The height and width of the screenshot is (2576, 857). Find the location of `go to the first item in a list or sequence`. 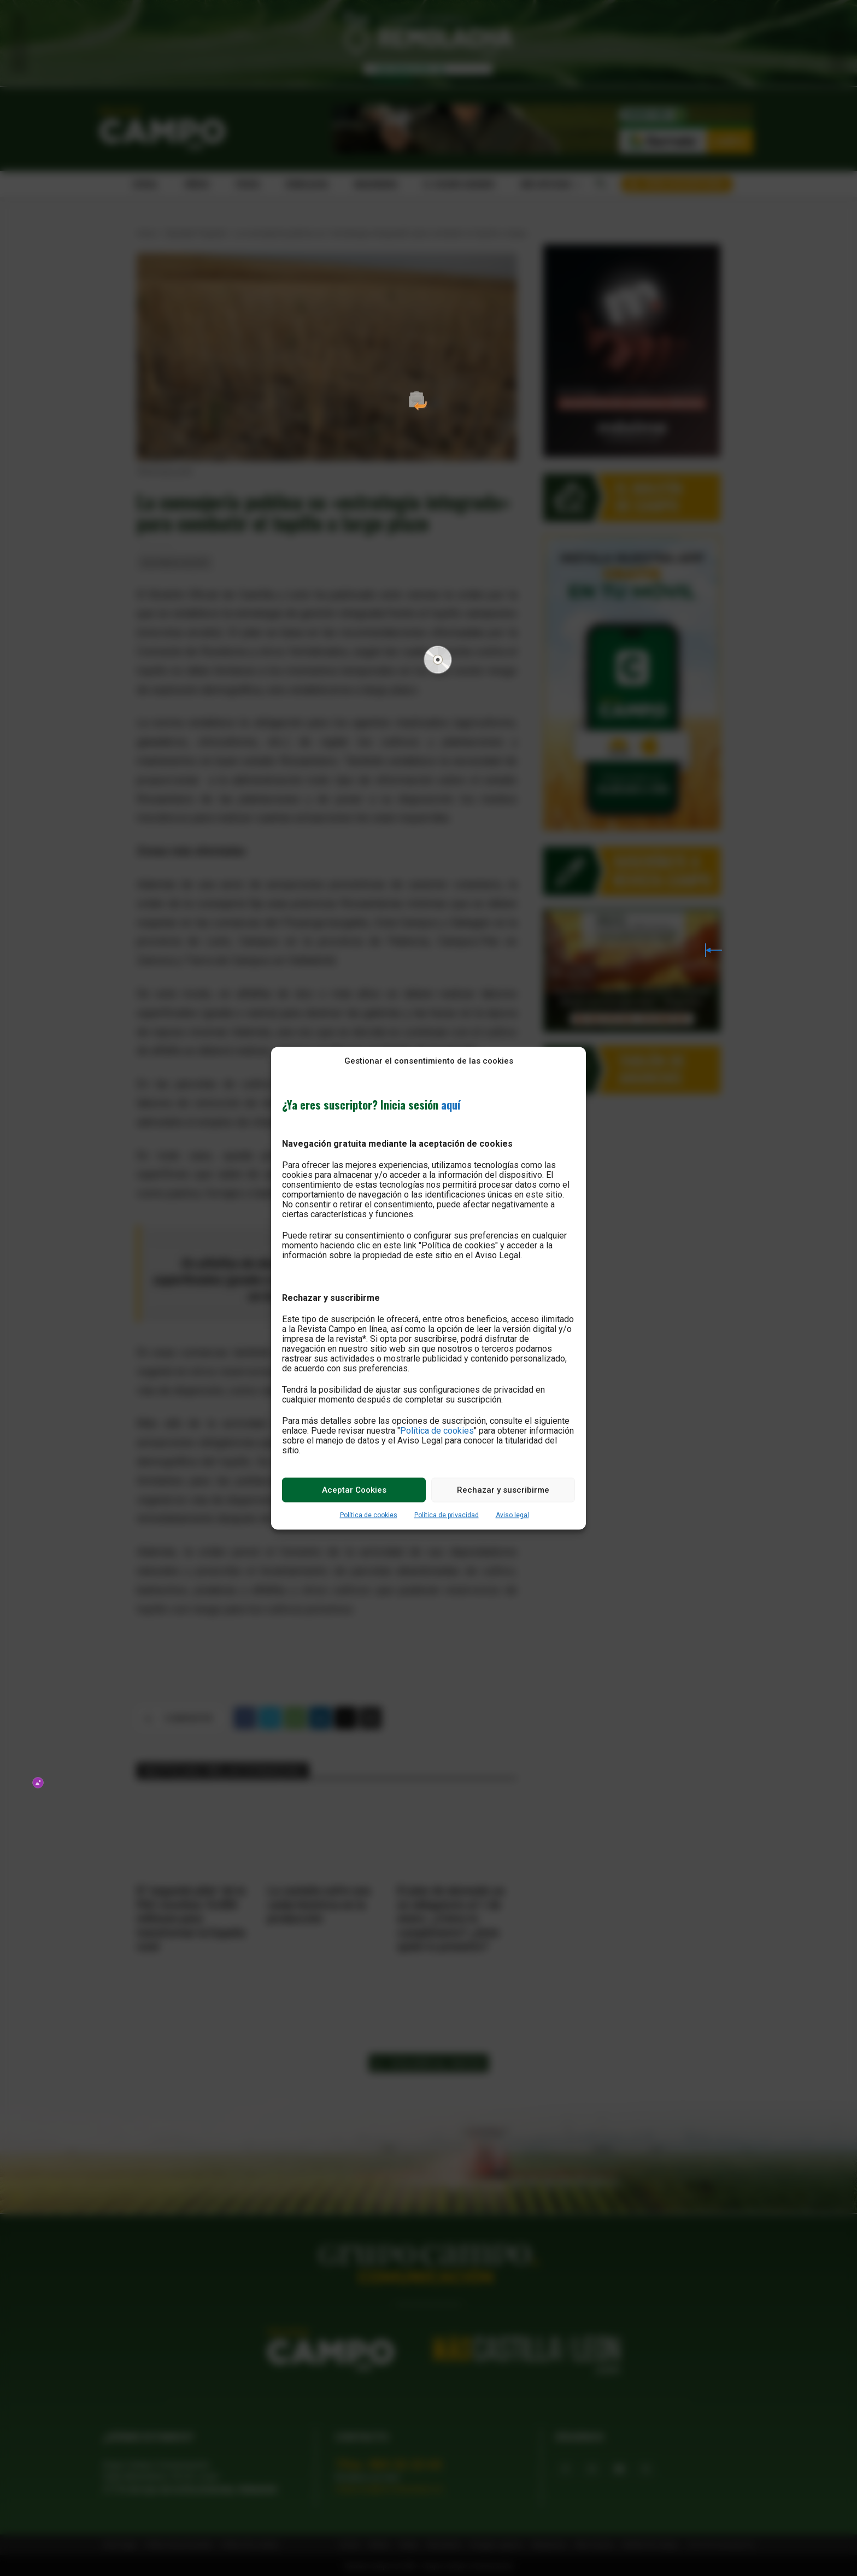

go to the first item in a list or sequence is located at coordinates (713, 950).